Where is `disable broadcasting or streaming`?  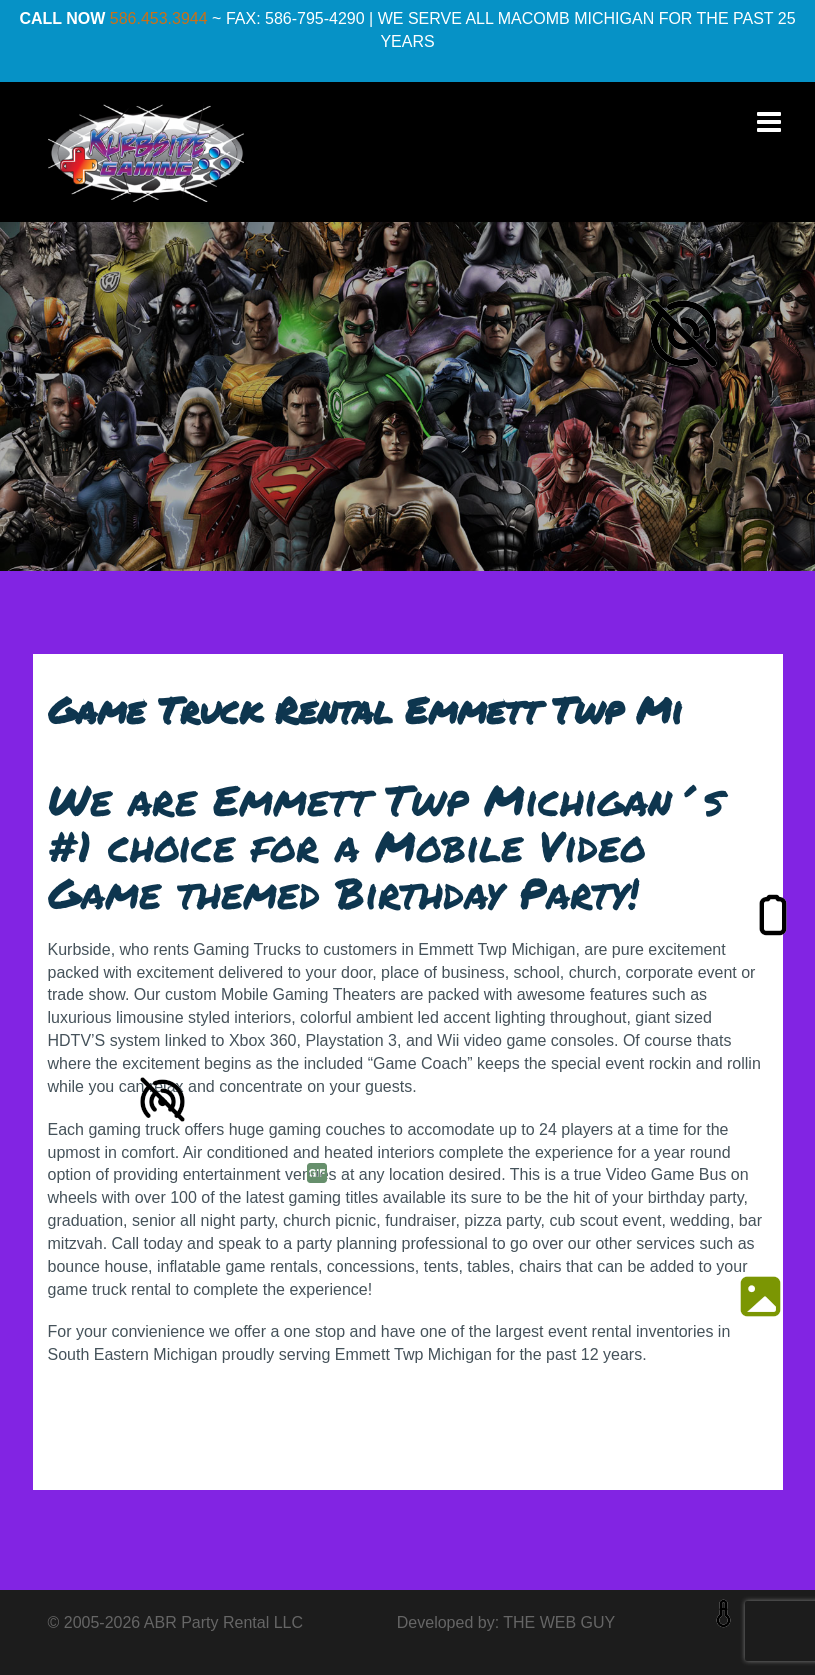
disable broadcasting or streaming is located at coordinates (162, 1099).